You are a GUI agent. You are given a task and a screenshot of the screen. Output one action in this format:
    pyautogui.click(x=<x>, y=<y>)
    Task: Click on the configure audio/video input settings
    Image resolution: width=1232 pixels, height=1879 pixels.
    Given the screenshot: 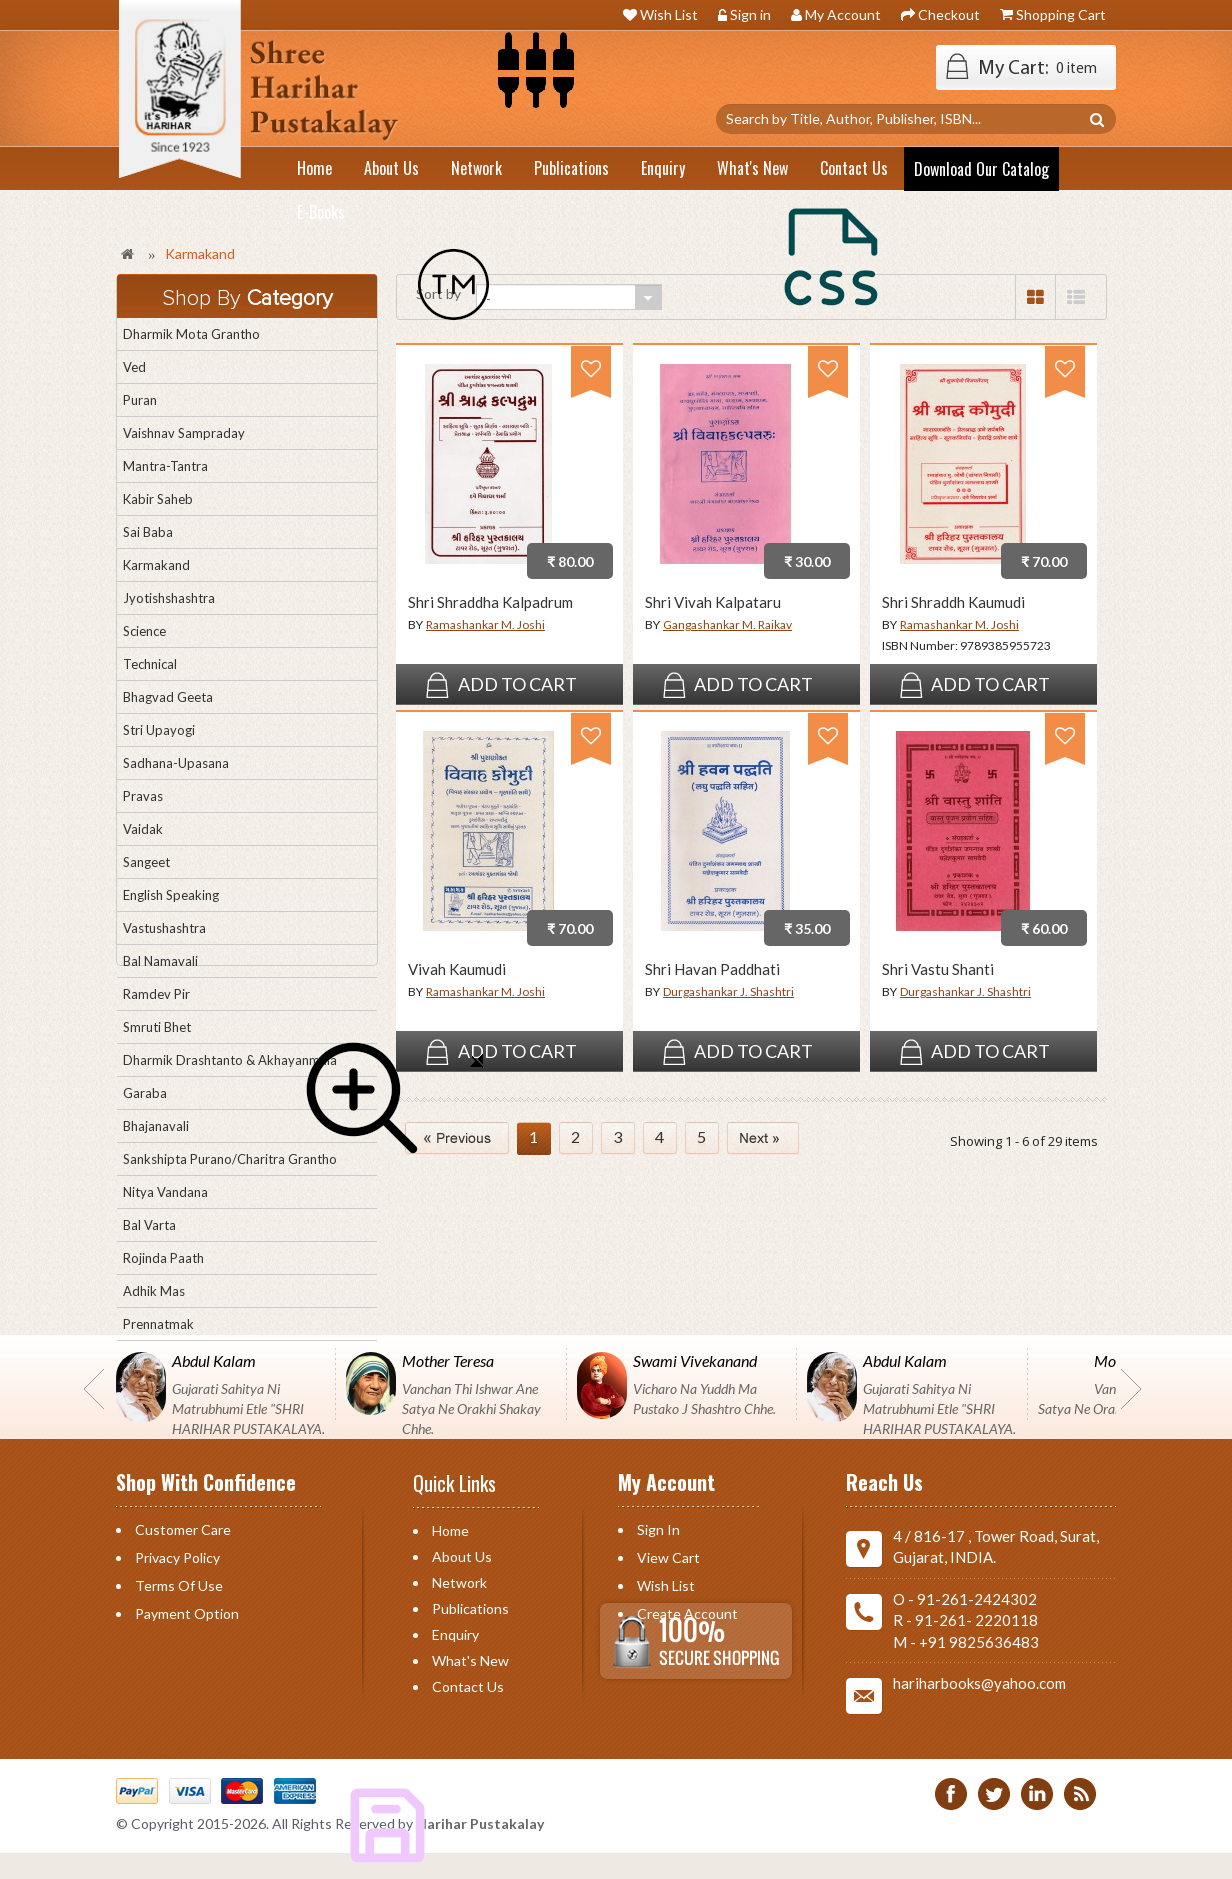 What is the action you would take?
    pyautogui.click(x=536, y=70)
    